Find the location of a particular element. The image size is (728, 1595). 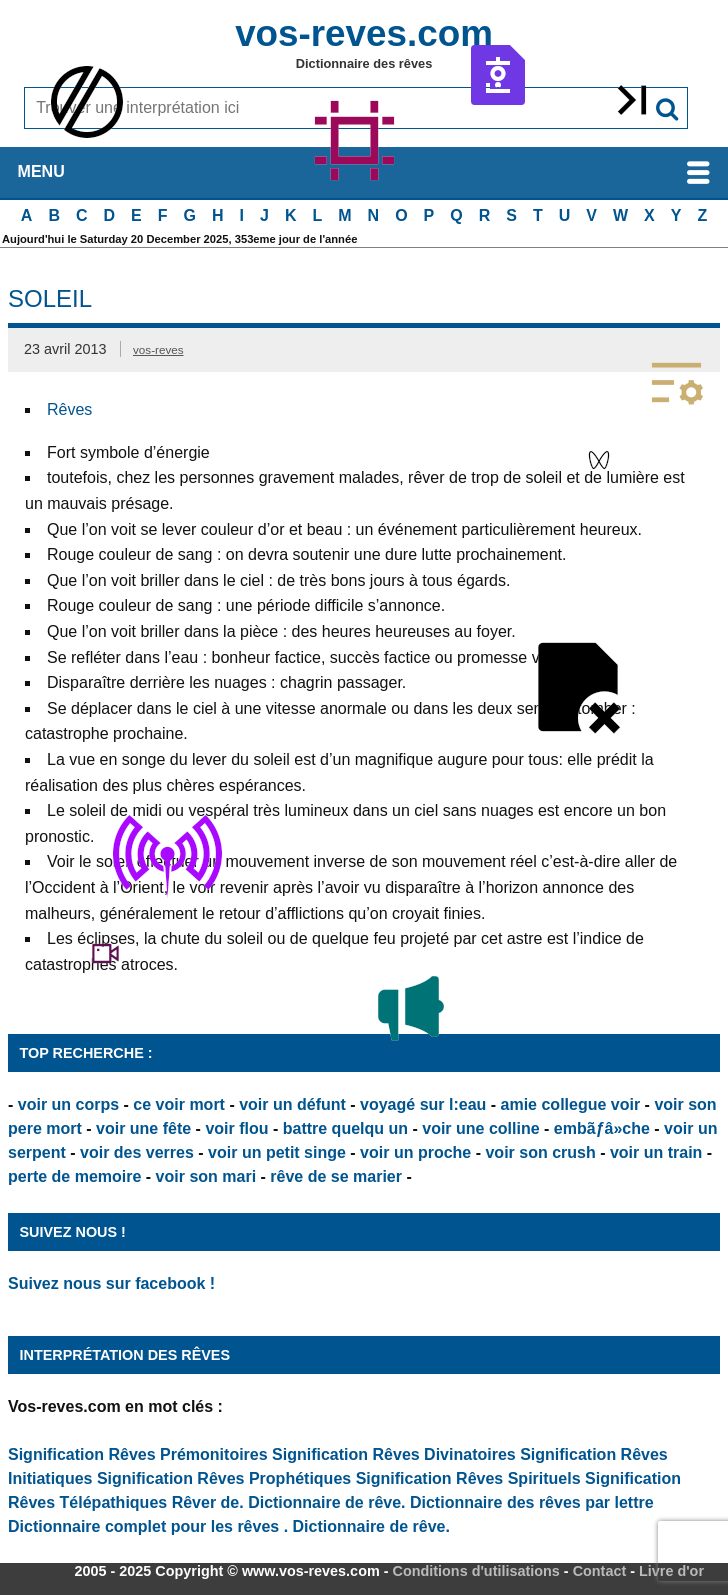

make an announcement or broadcast is located at coordinates (408, 1006).